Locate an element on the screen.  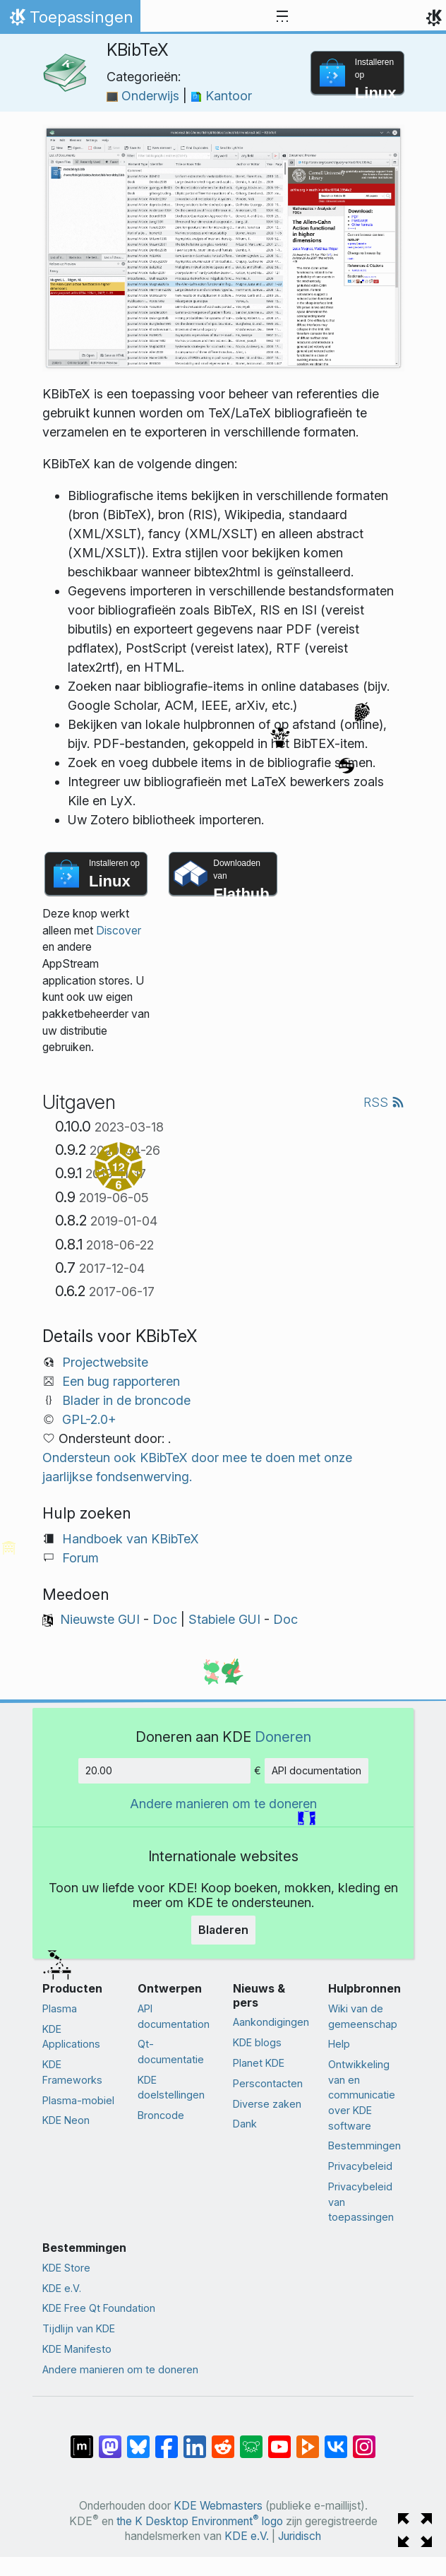
access automation or manufacturing settings is located at coordinates (56, 1964).